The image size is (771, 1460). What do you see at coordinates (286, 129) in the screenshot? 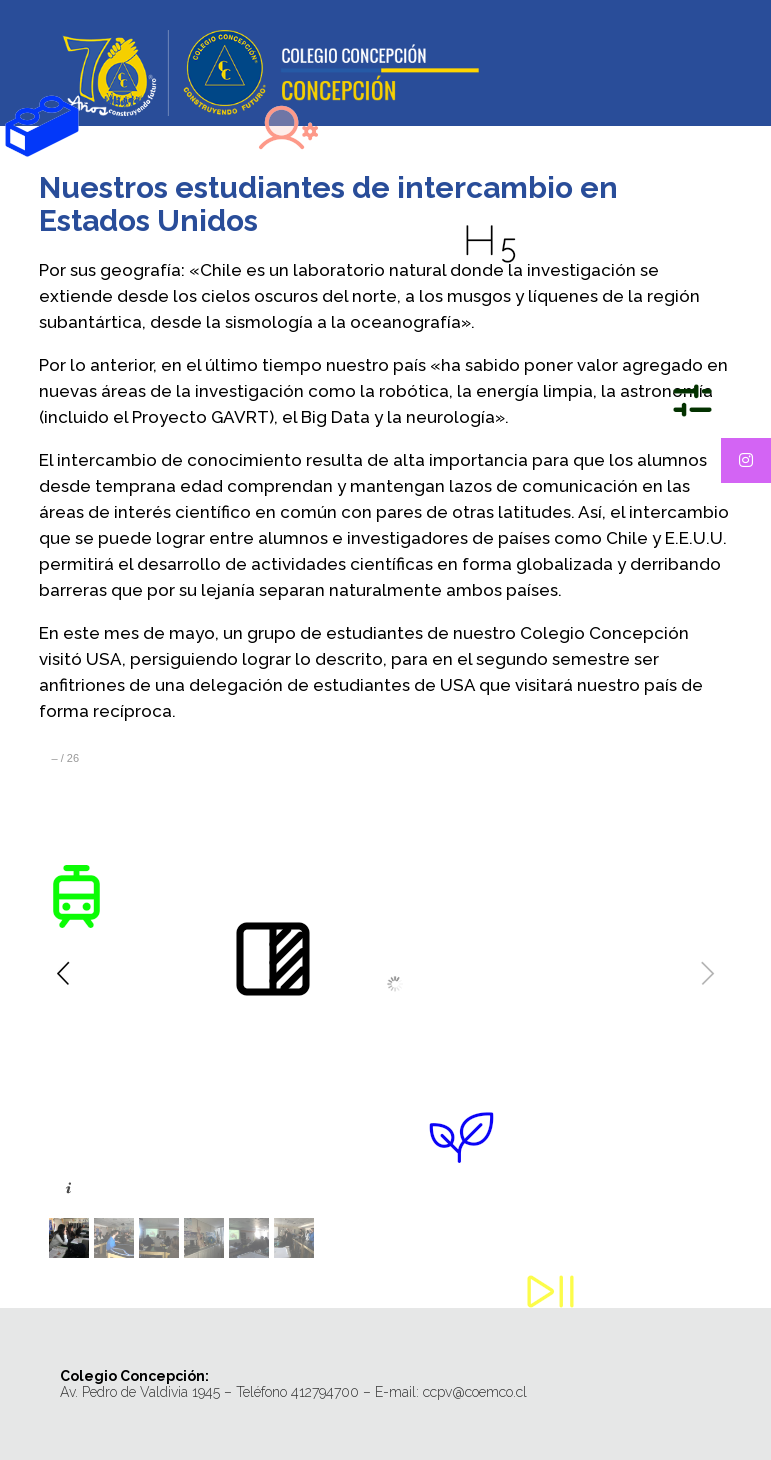
I see `access user settings or preferences` at bounding box center [286, 129].